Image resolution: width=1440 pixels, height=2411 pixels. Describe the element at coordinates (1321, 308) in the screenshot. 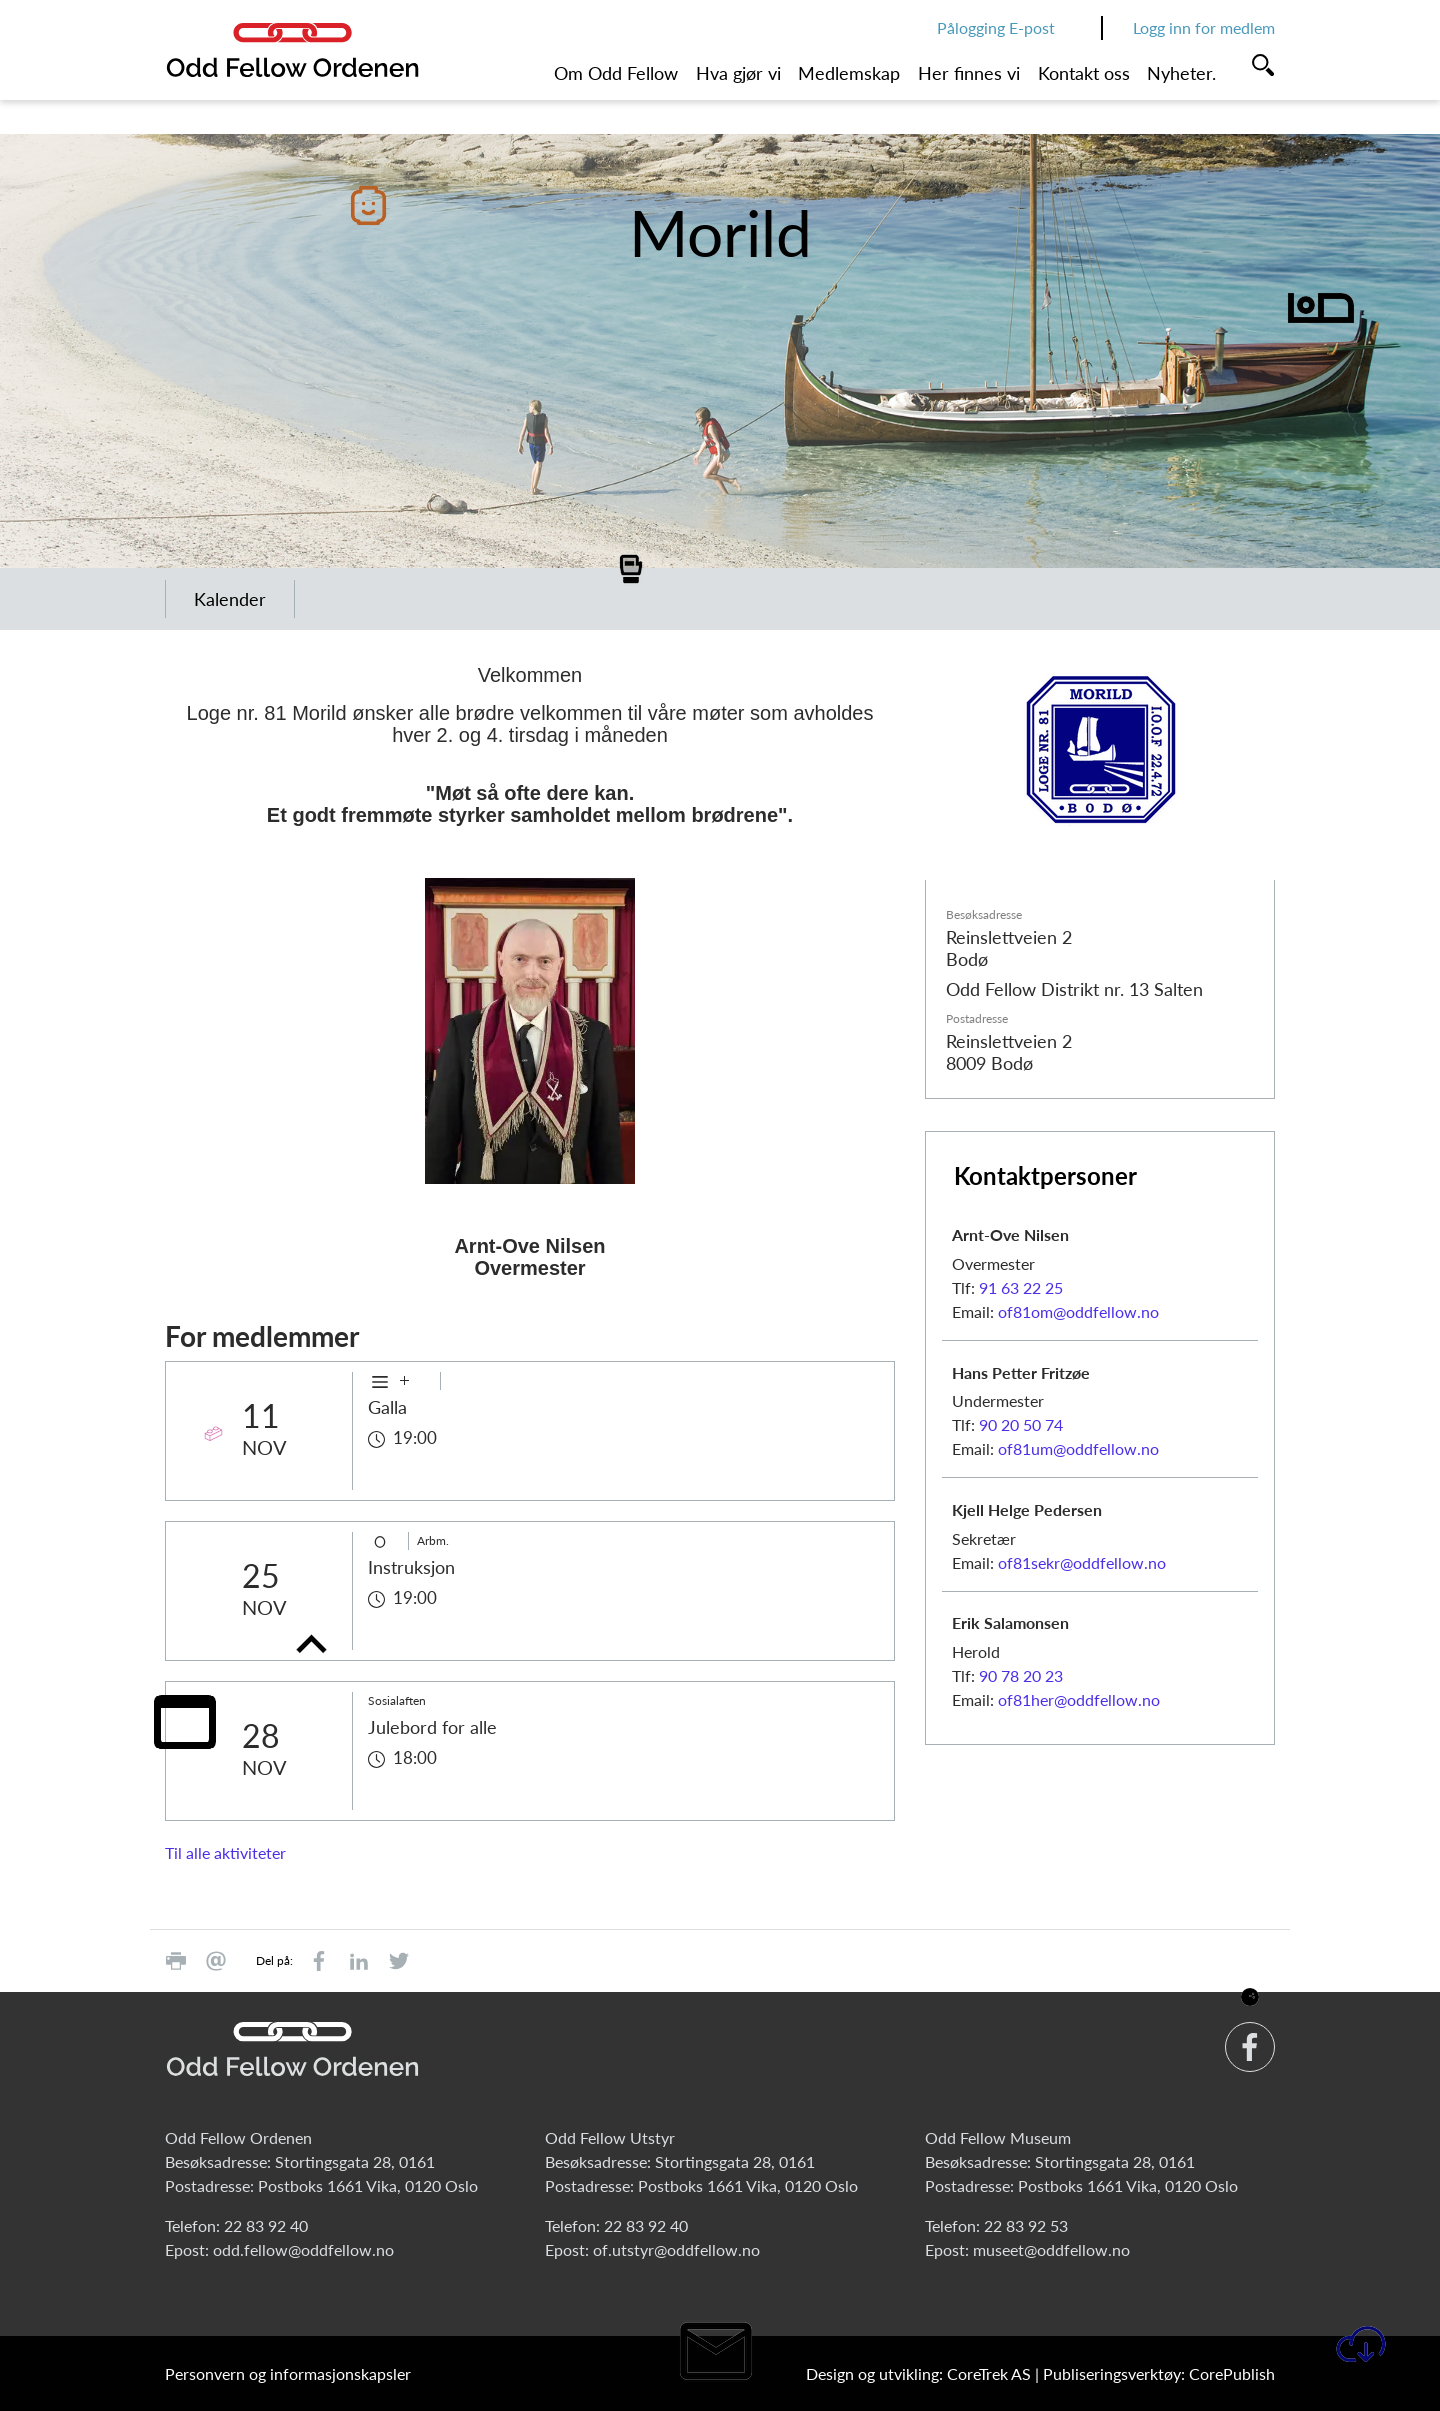

I see `select a private suite seat option` at that location.